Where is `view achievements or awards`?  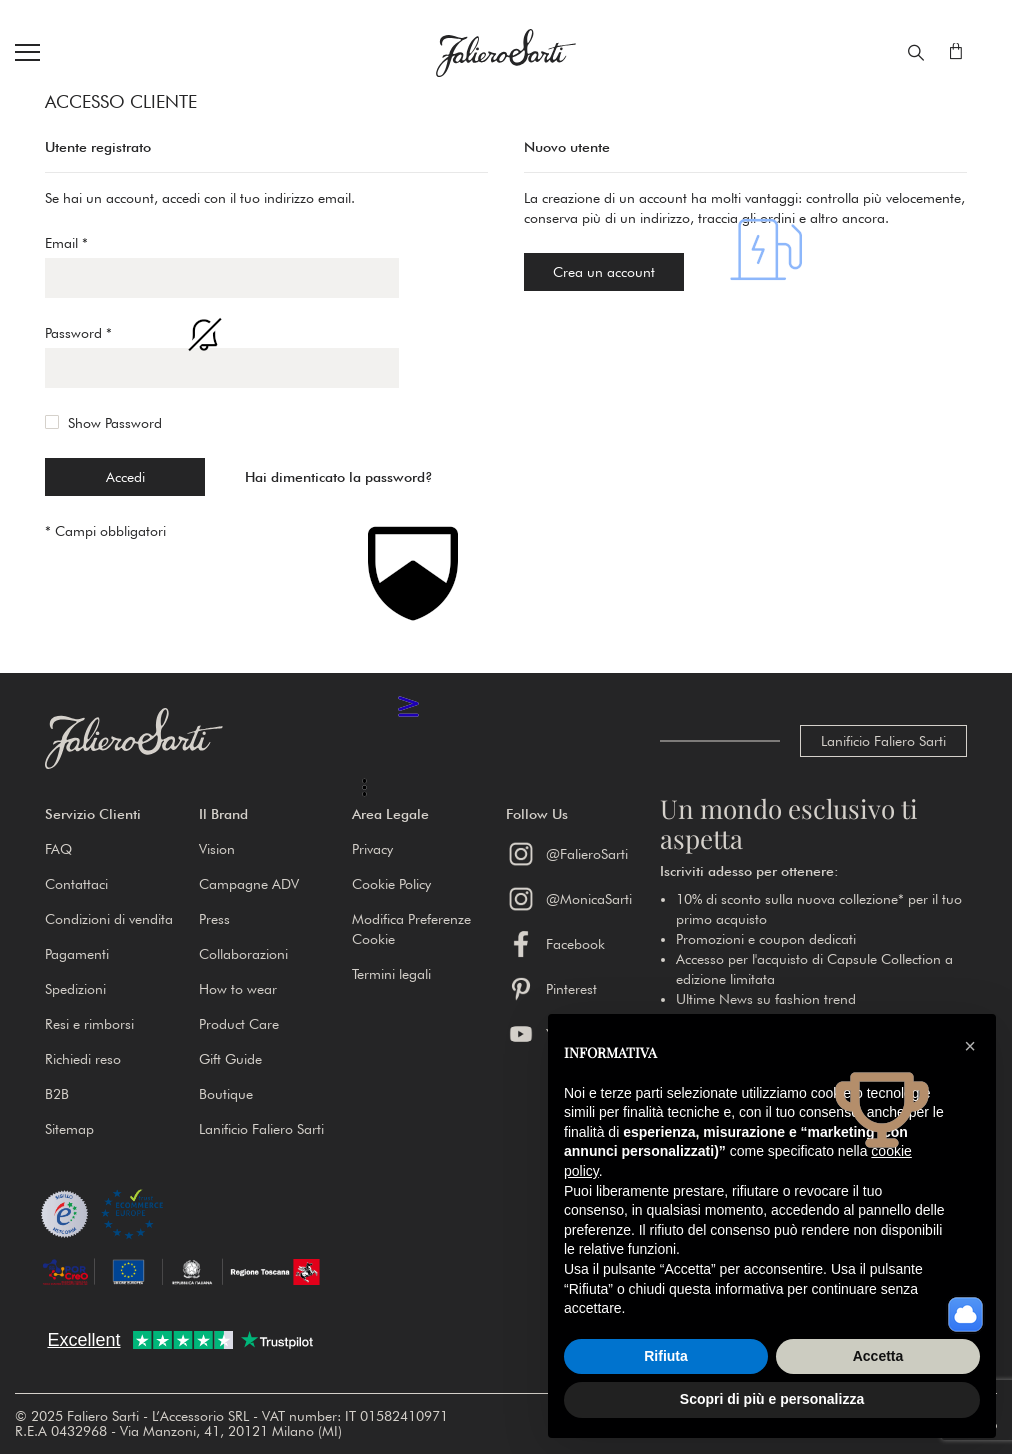 view achievements or awards is located at coordinates (882, 1107).